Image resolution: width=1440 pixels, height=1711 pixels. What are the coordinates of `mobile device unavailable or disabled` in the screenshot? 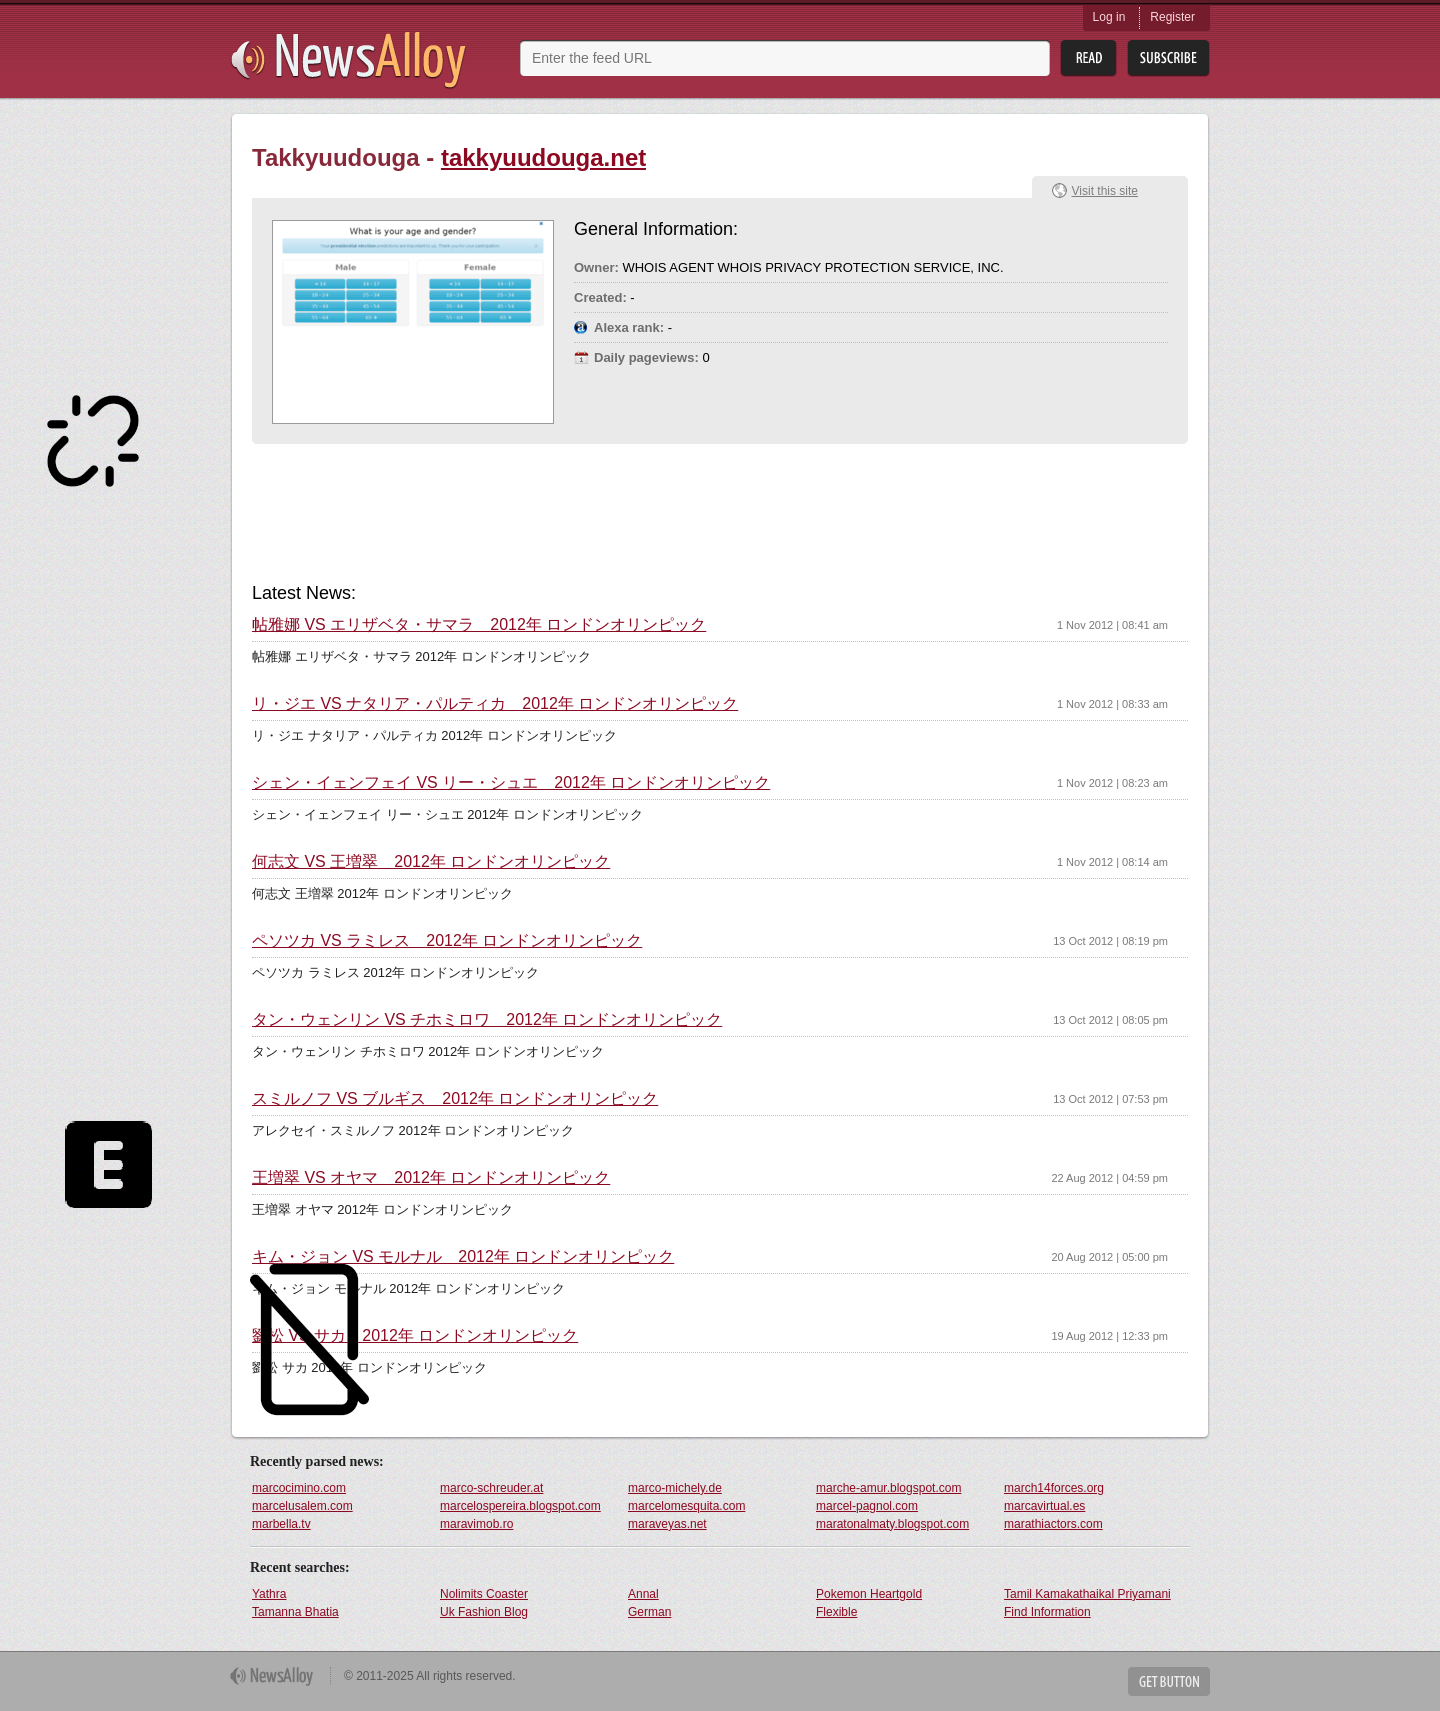 It's located at (309, 1339).